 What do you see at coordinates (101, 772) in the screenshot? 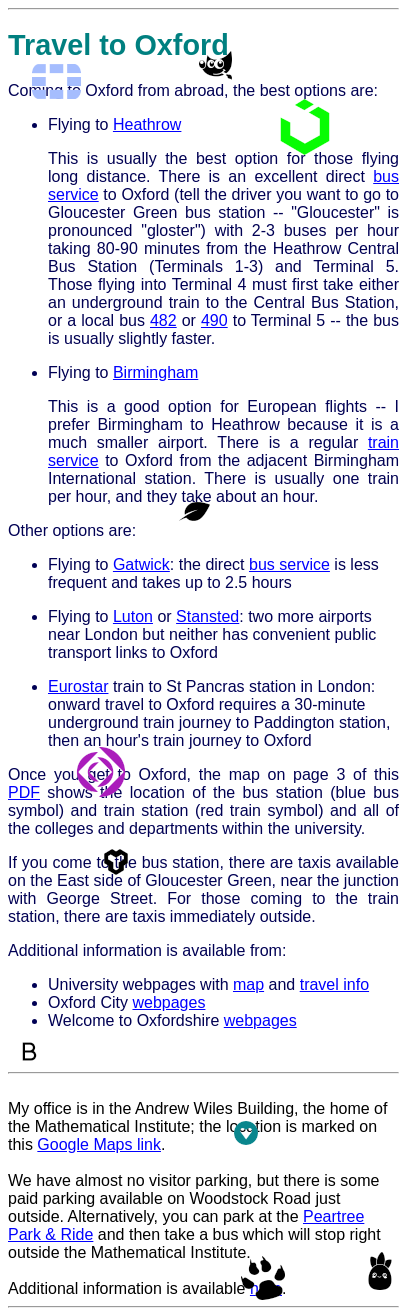
I see `claris app or service logo` at bounding box center [101, 772].